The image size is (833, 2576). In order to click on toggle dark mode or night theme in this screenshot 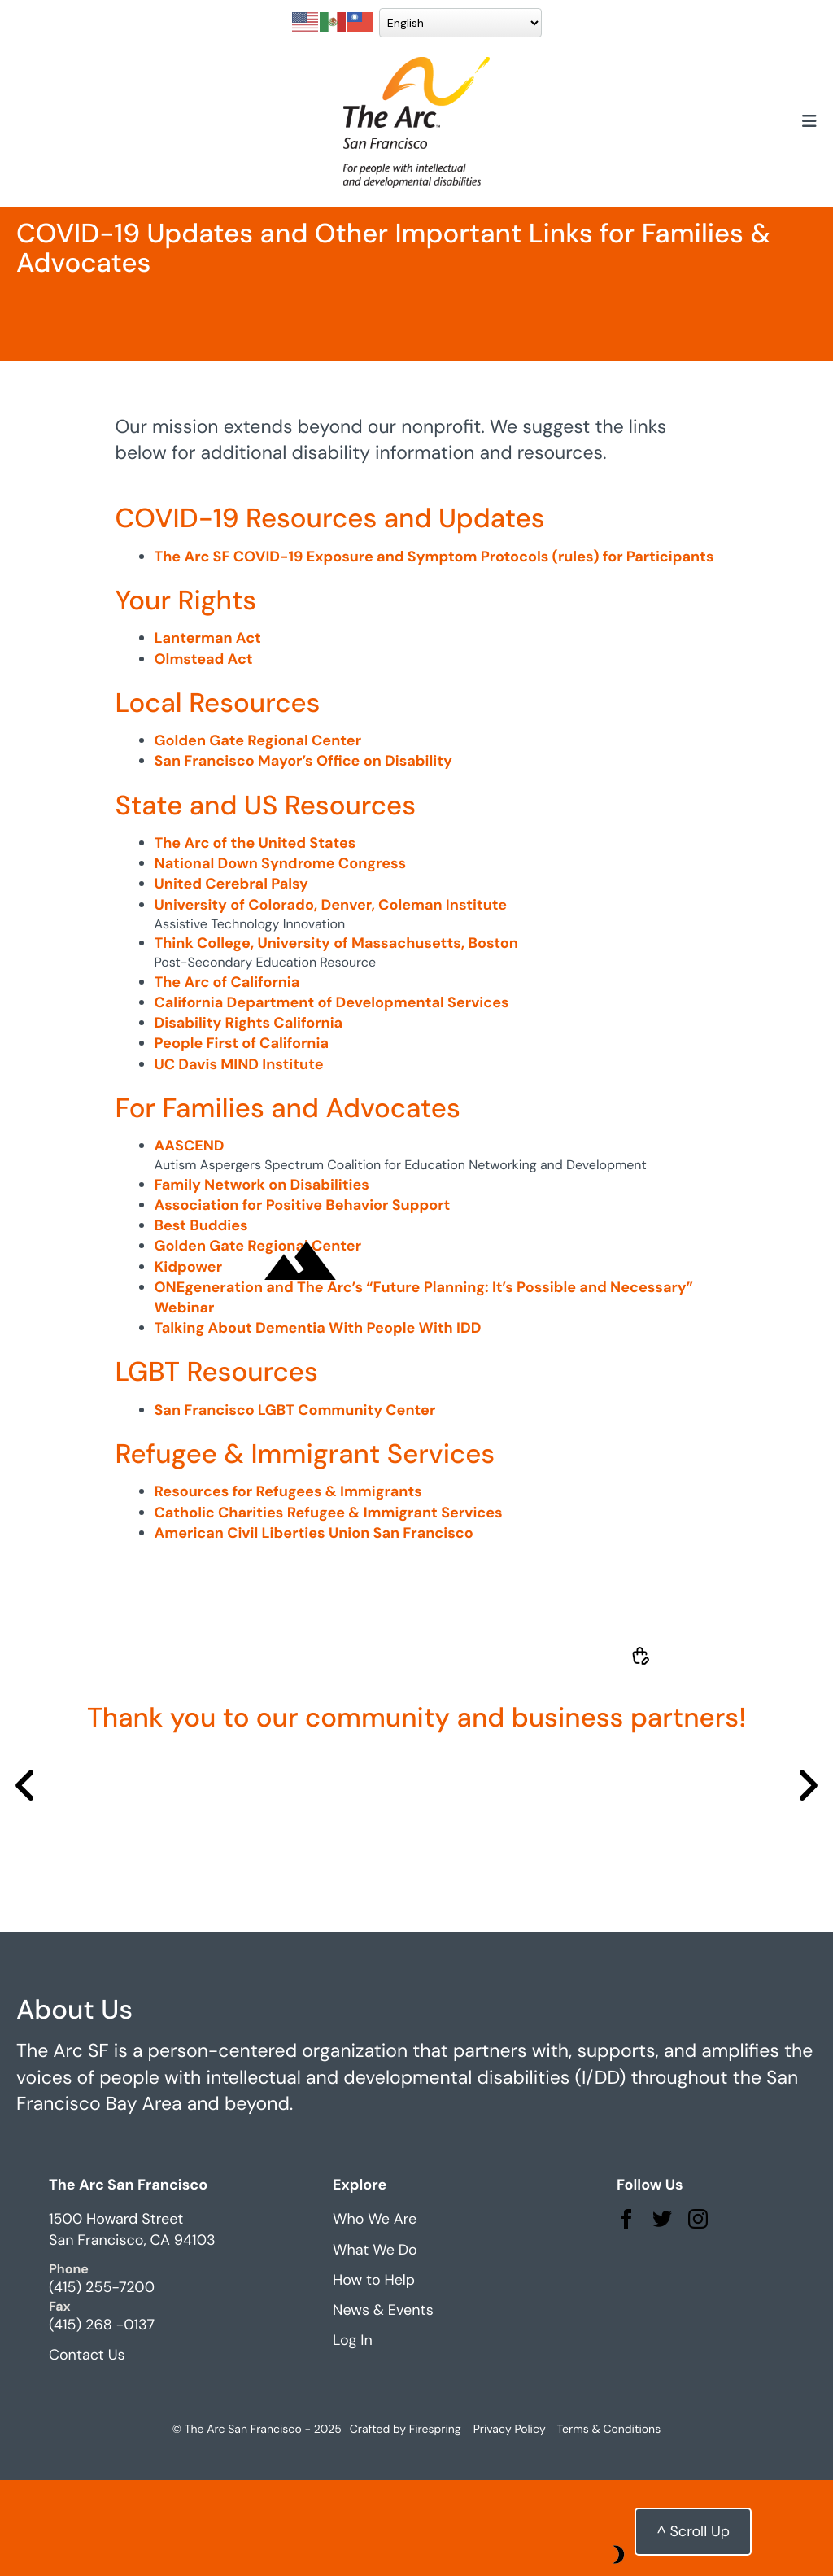, I will do `click(617, 2554)`.